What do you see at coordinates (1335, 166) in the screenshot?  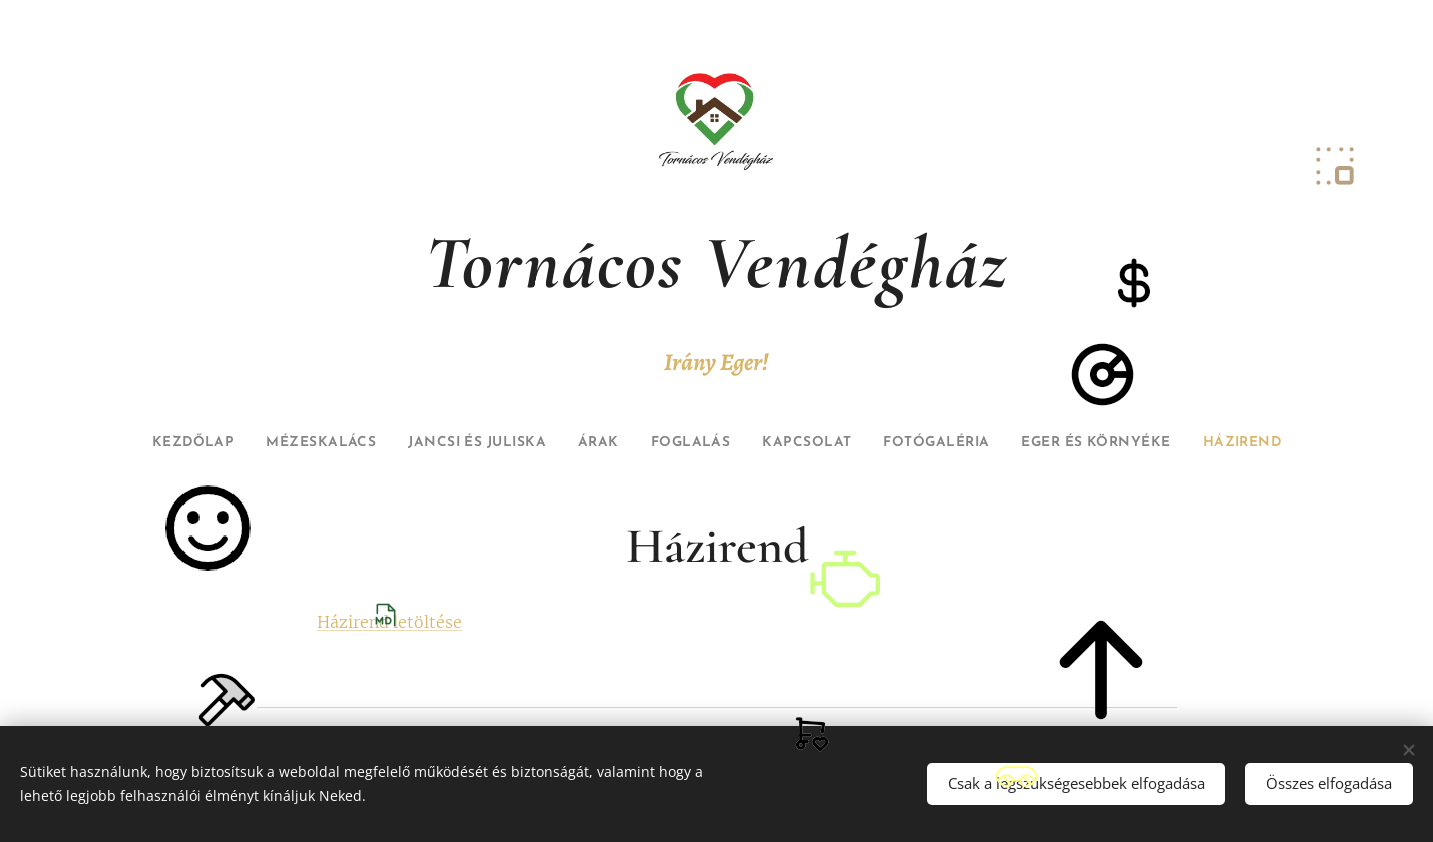 I see `align element to bottom-right corner` at bounding box center [1335, 166].